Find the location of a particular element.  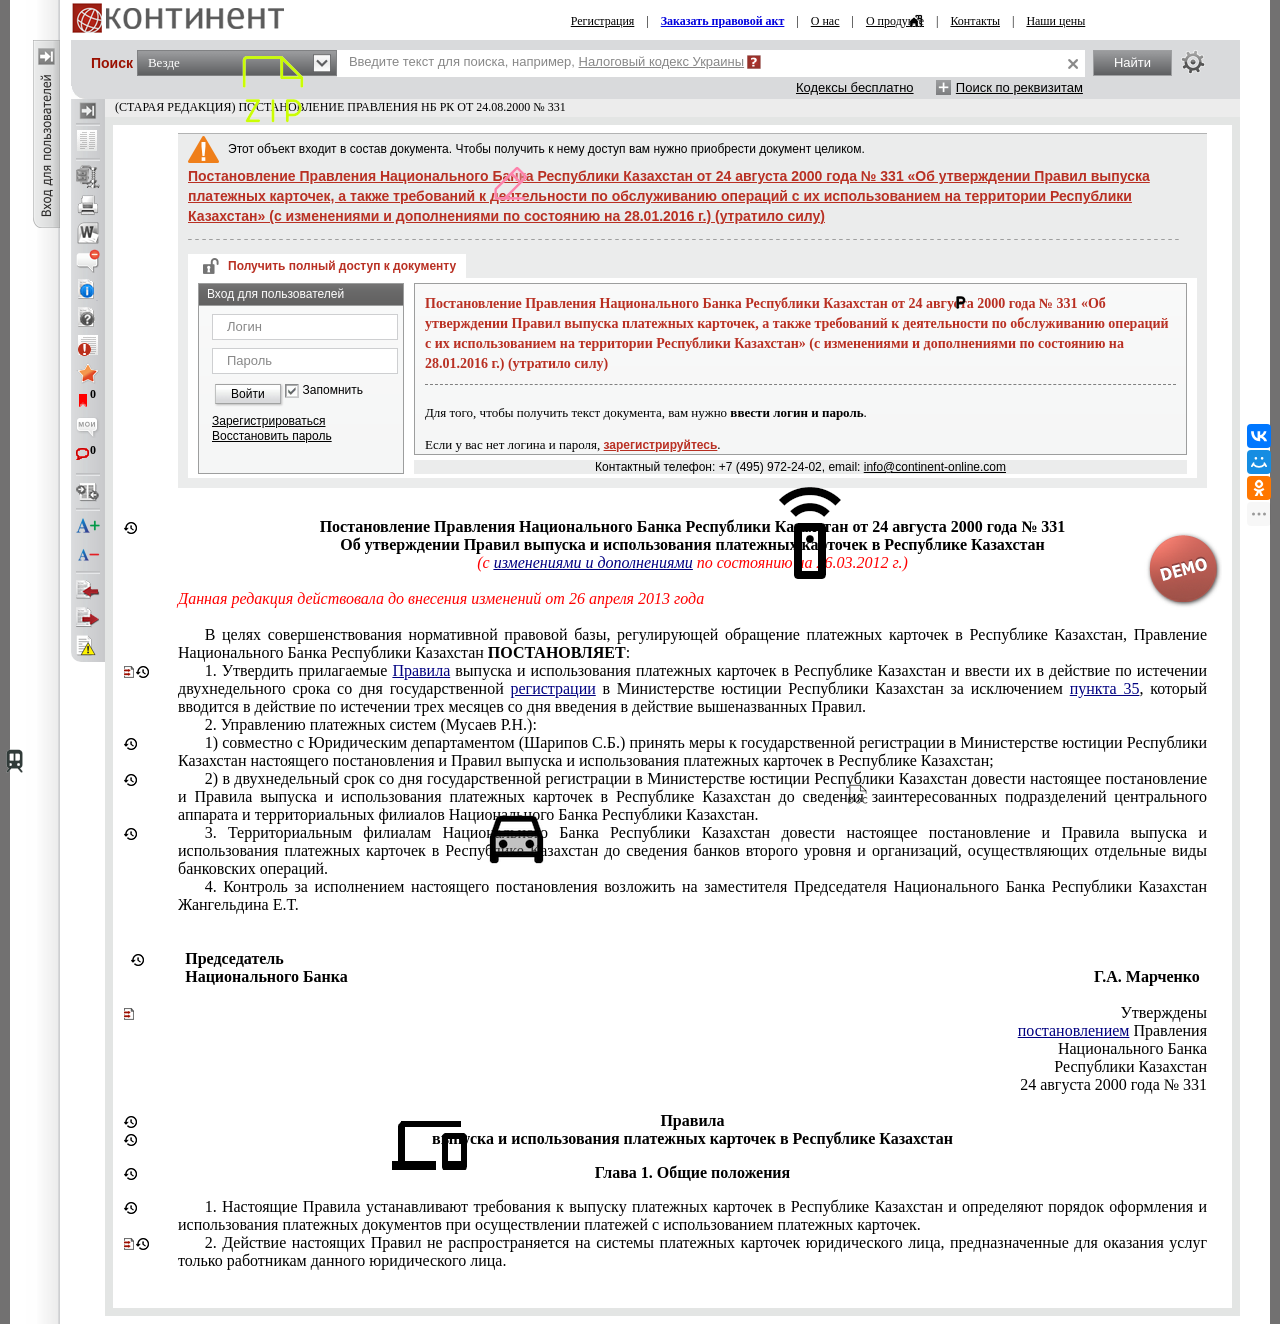

find nearby parking locations is located at coordinates (960, 302).